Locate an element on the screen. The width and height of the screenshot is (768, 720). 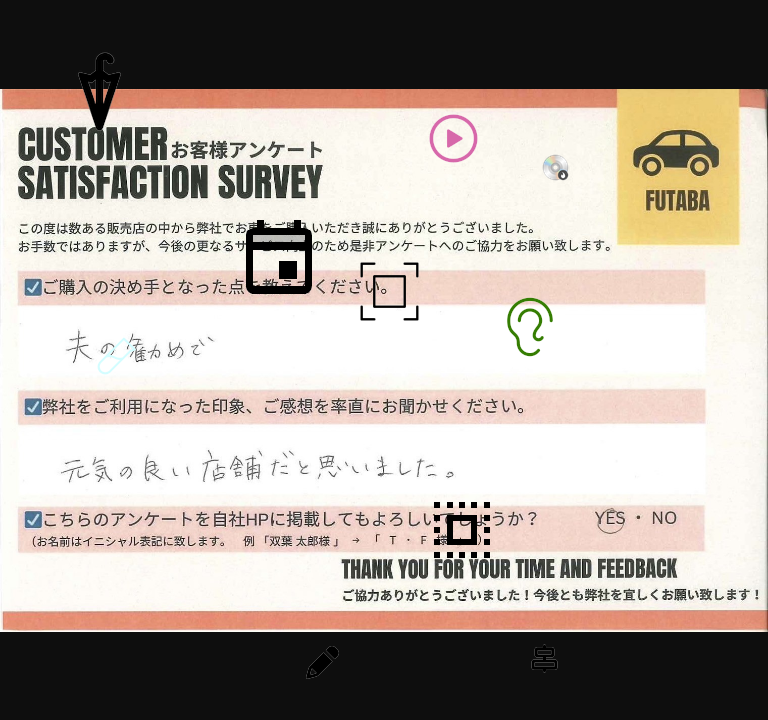
scan a document or QR code is located at coordinates (389, 291).